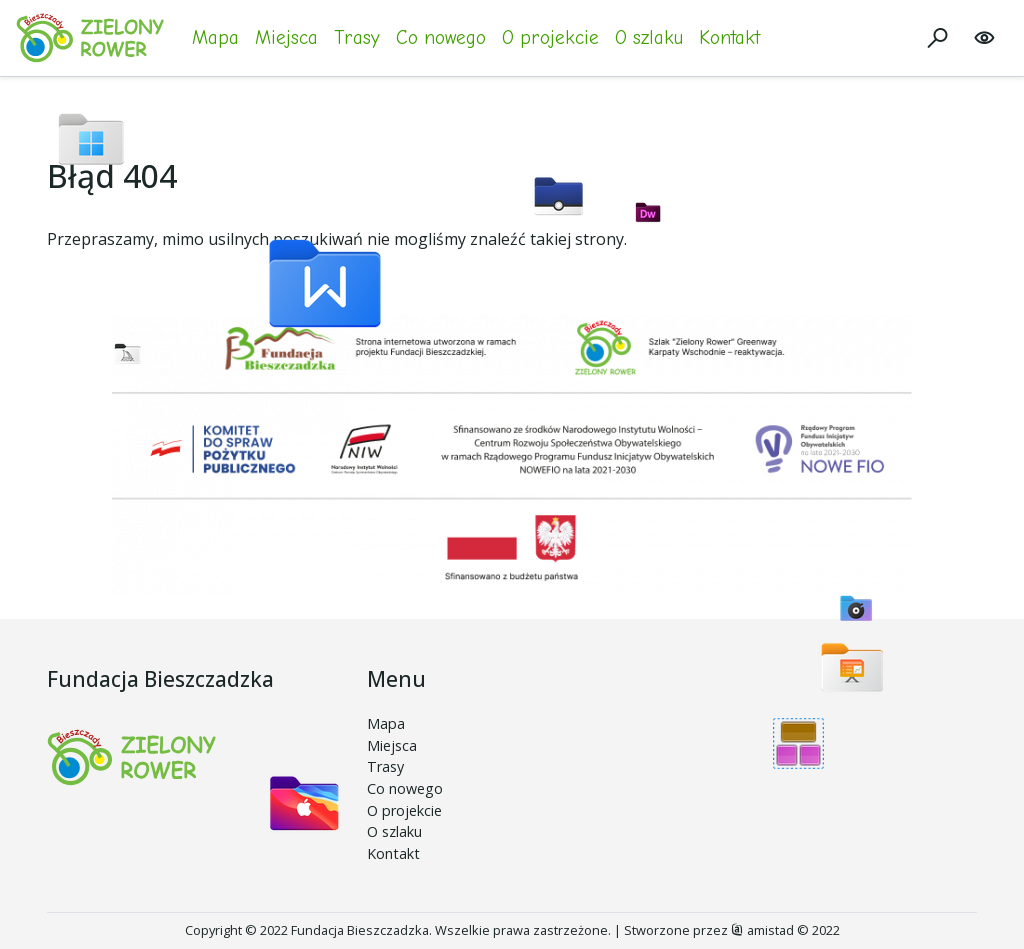 This screenshot has height=949, width=1024. What do you see at coordinates (324, 286) in the screenshot?
I see `open folder containing wps writer documents` at bounding box center [324, 286].